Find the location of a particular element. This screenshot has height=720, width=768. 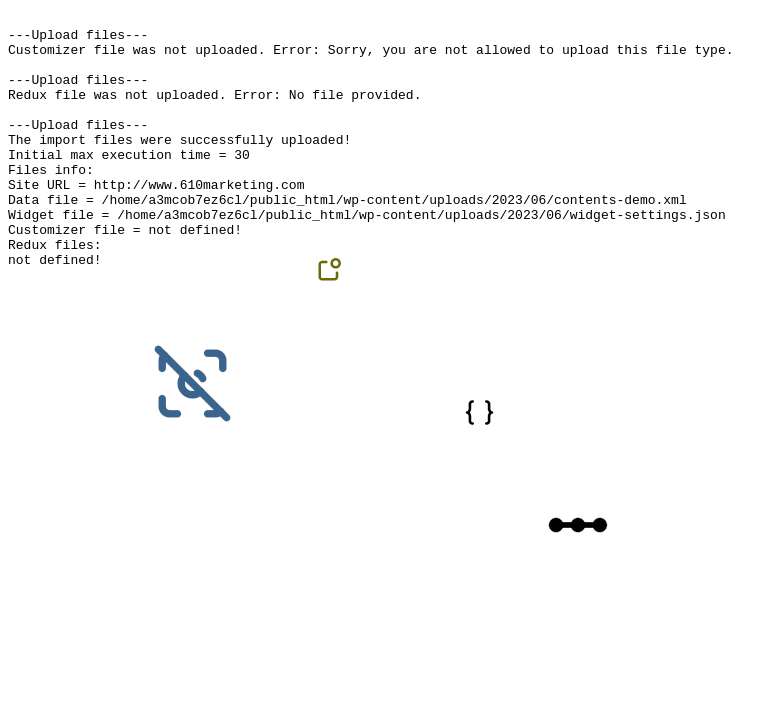

view notifications is located at coordinates (329, 270).